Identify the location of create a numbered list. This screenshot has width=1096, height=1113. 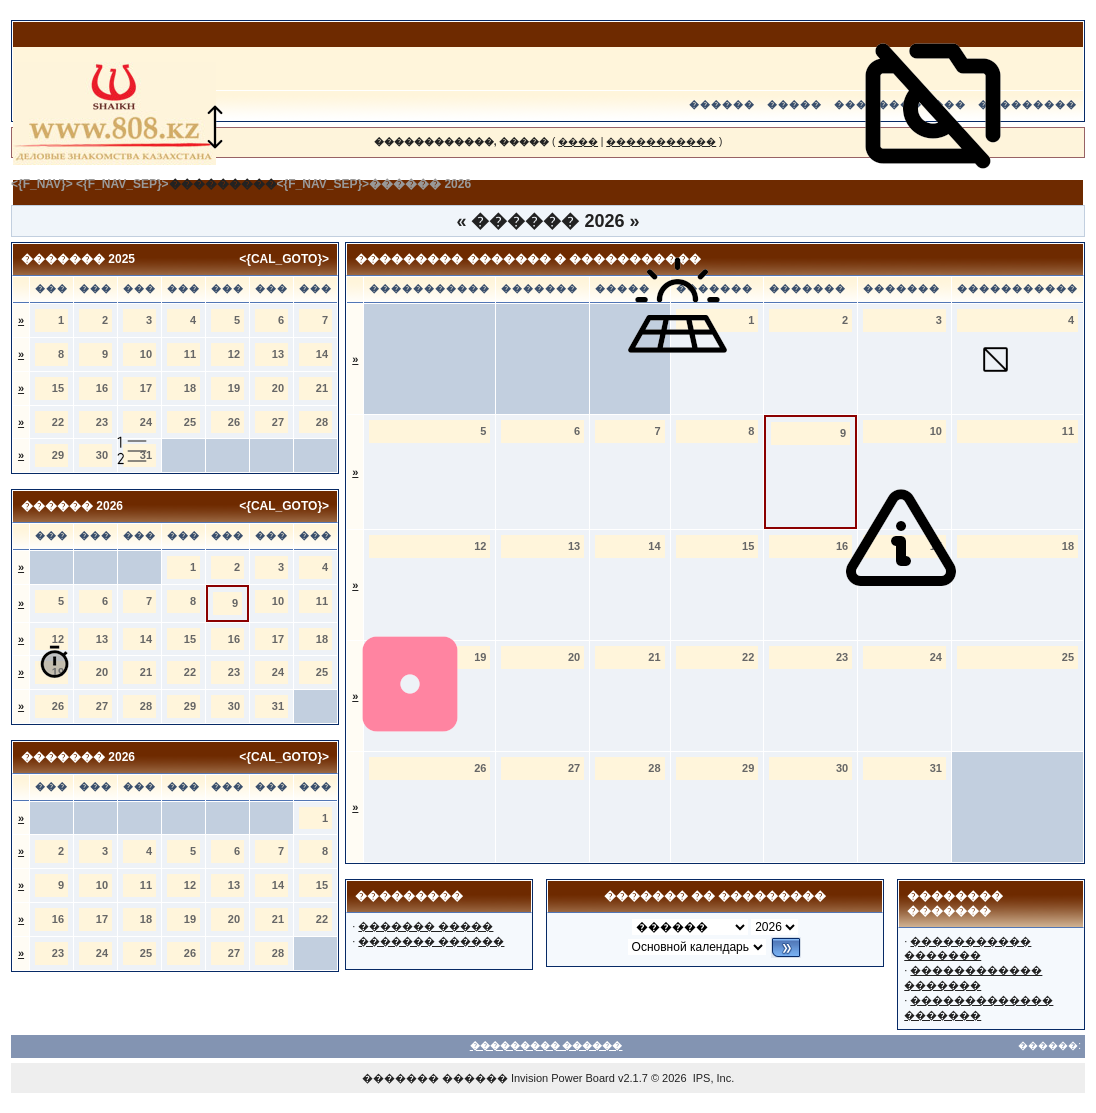
(132, 451).